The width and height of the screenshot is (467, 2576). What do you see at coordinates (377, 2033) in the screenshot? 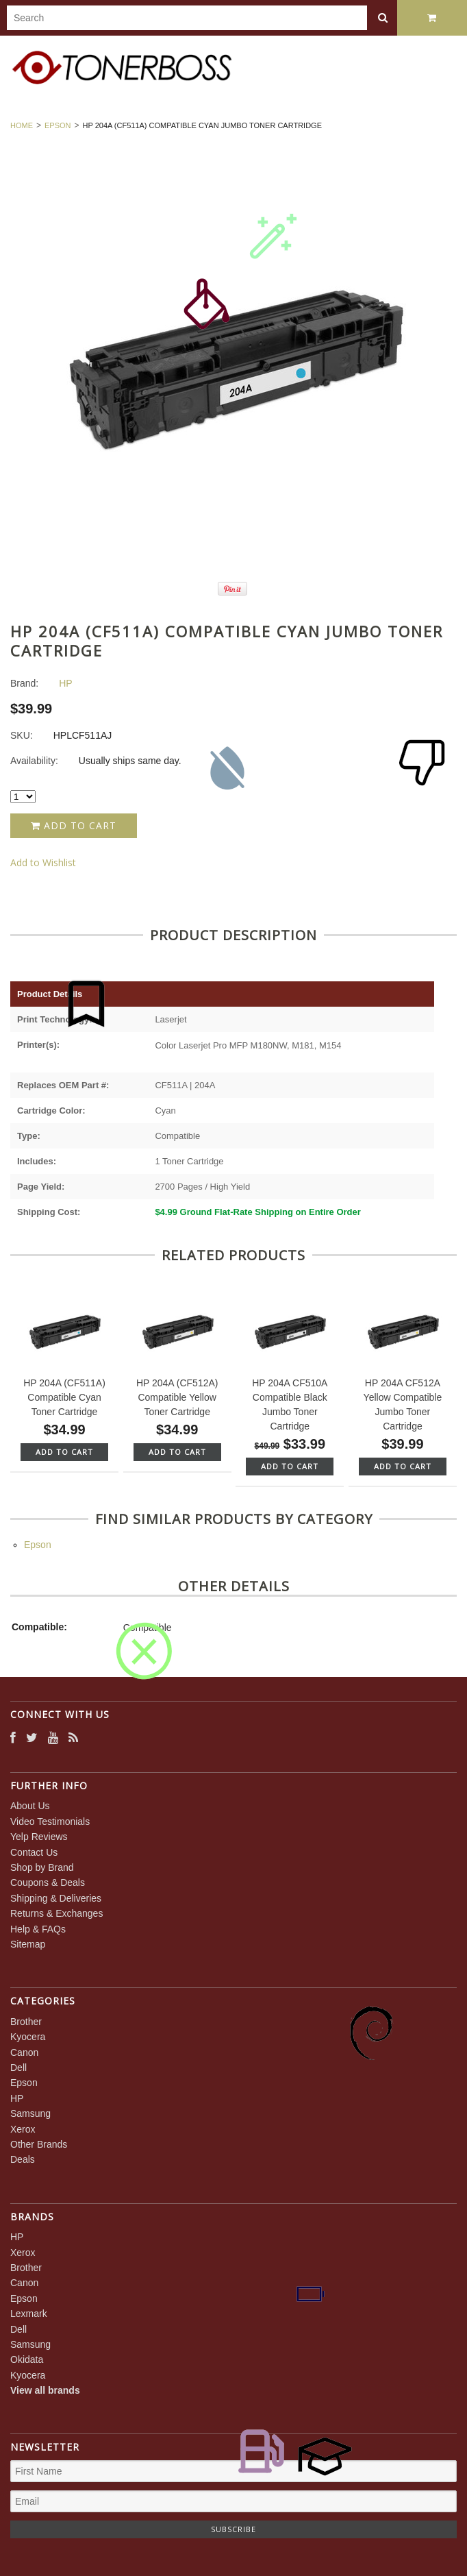
I see `open a debian linux terminal session` at bounding box center [377, 2033].